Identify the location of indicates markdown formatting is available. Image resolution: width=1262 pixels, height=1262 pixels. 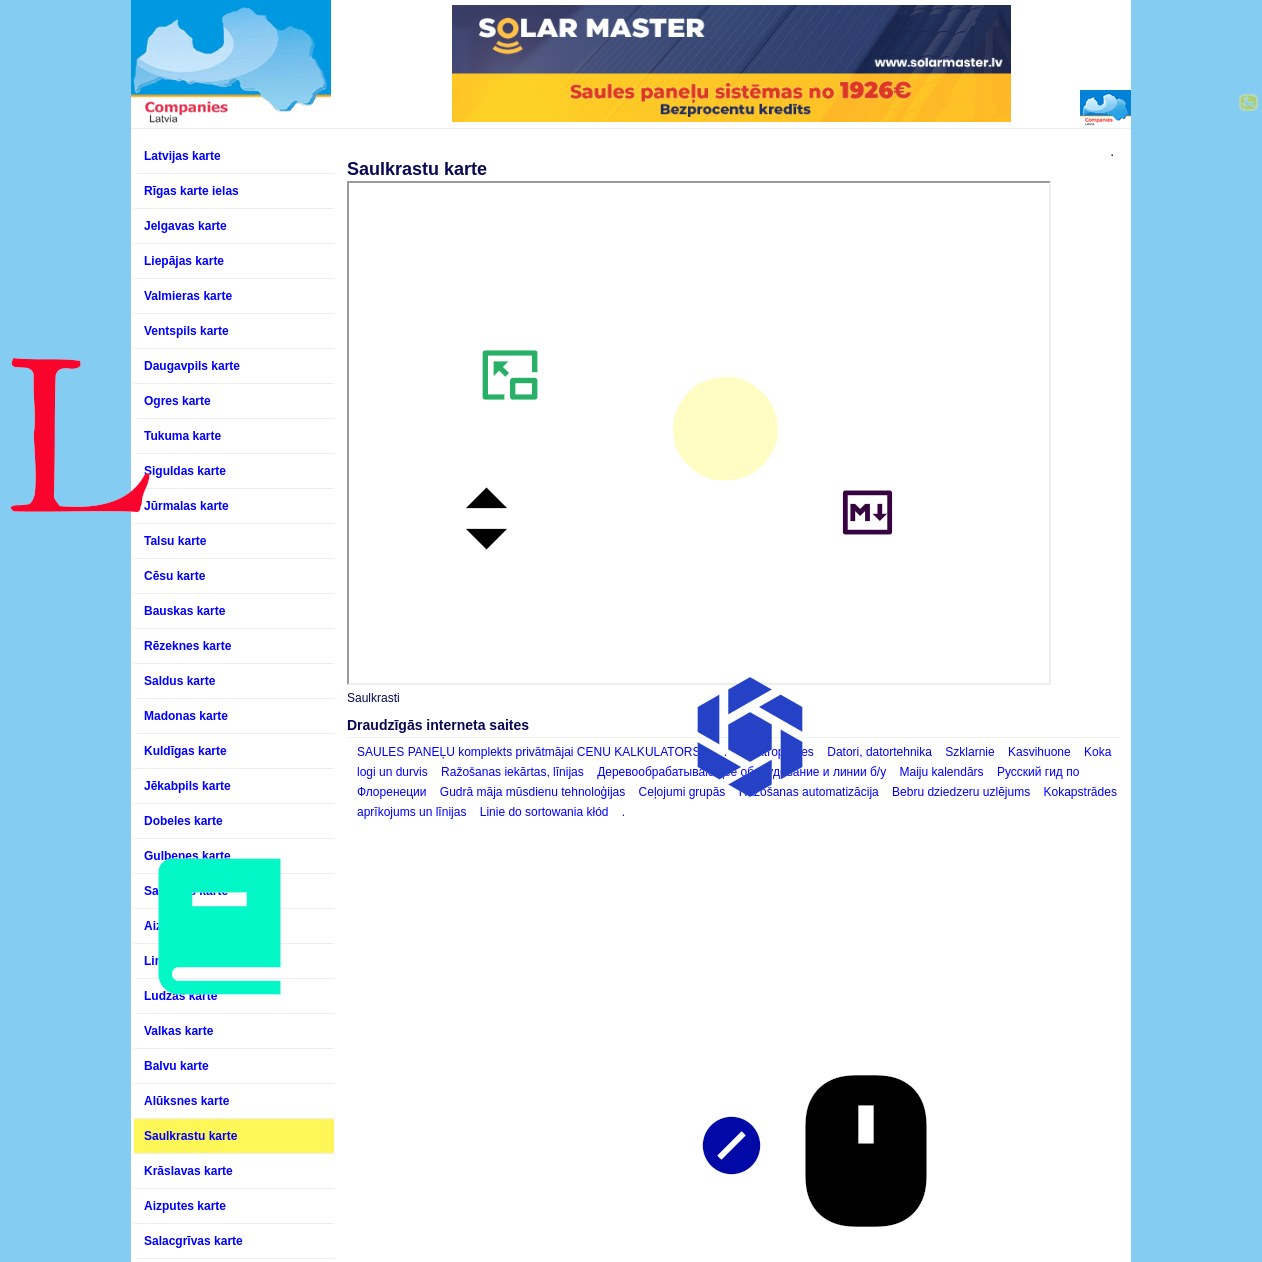
(867, 512).